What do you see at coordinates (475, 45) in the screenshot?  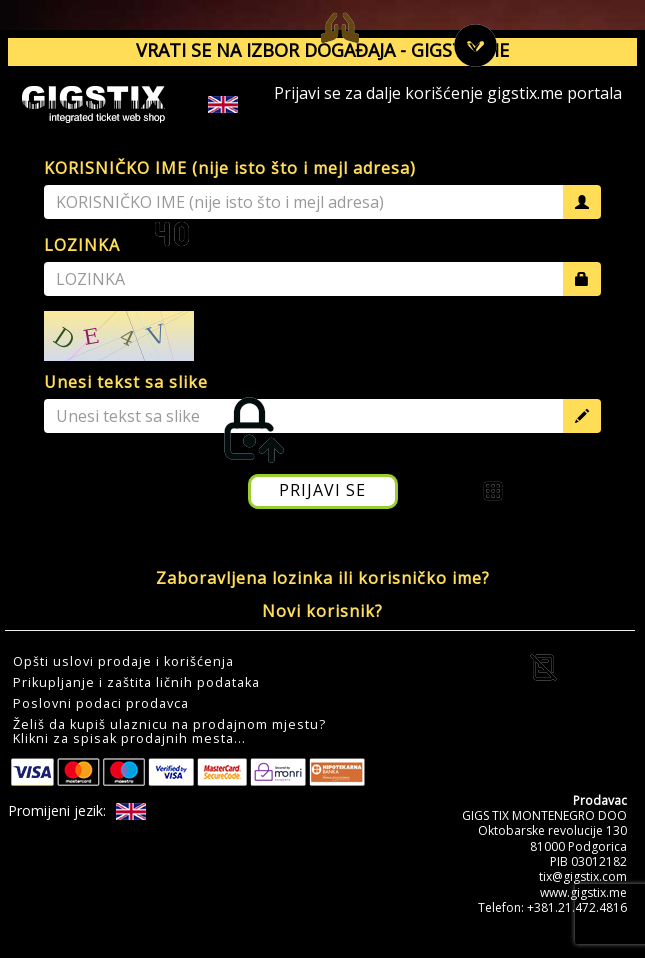 I see `expand to show more content` at bounding box center [475, 45].